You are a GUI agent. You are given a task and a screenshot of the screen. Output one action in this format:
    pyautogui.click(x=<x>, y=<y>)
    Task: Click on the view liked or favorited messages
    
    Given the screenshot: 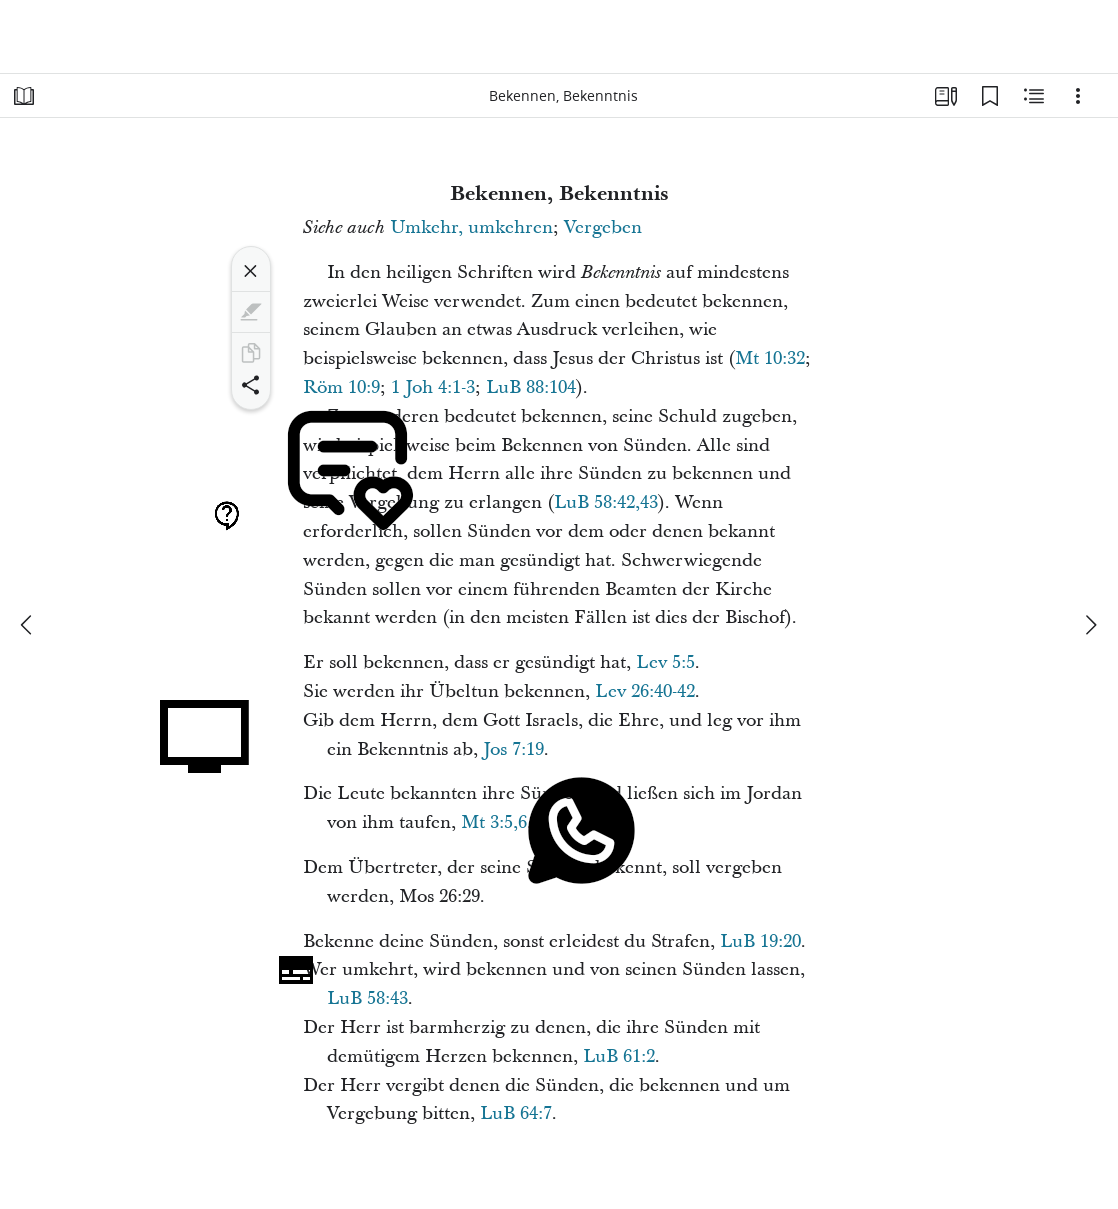 What is the action you would take?
    pyautogui.click(x=347, y=464)
    